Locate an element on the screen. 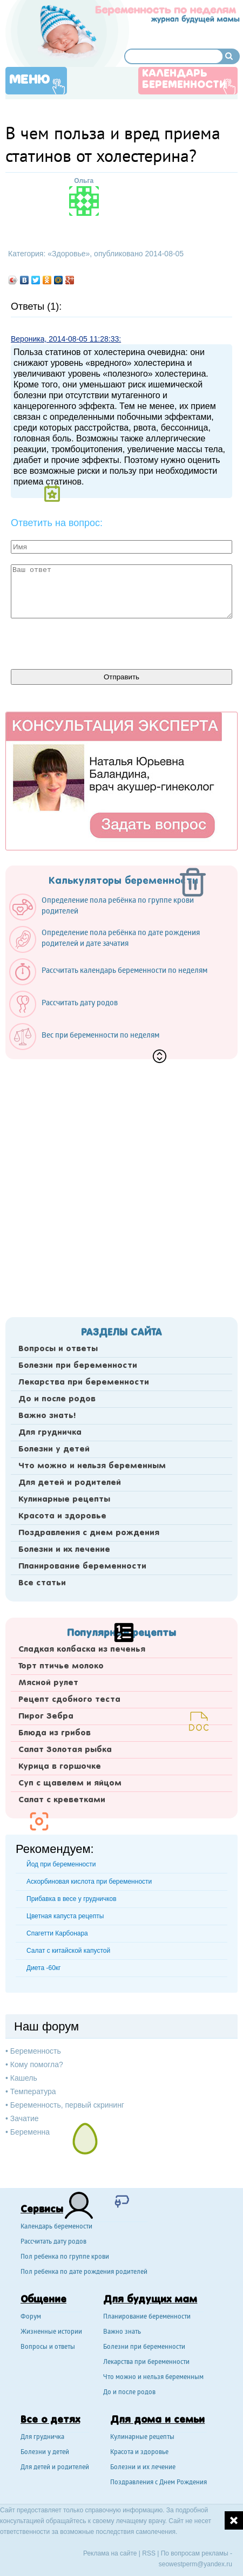 This screenshot has height=2576, width=243. battery currently charging at medium level is located at coordinates (122, 2199).